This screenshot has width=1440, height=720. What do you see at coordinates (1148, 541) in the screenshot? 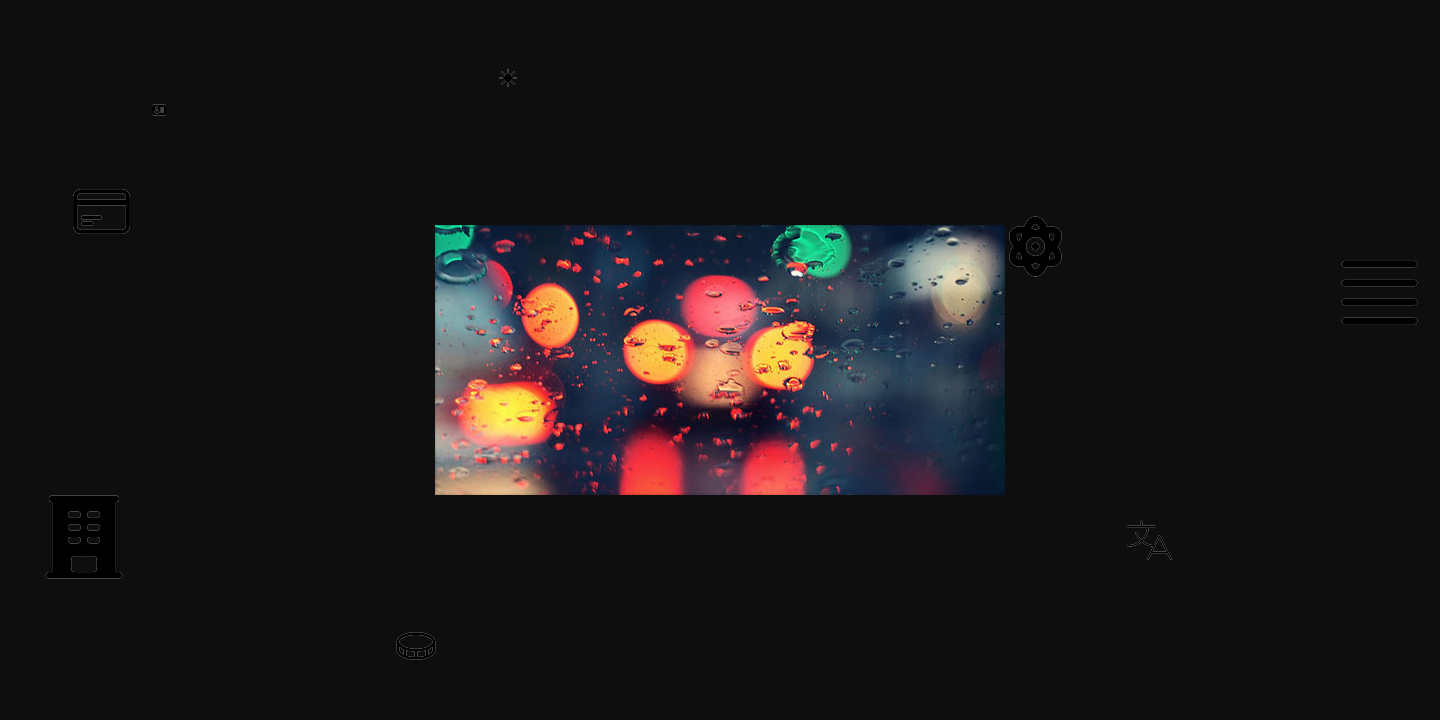
I see `translate text to another language` at bounding box center [1148, 541].